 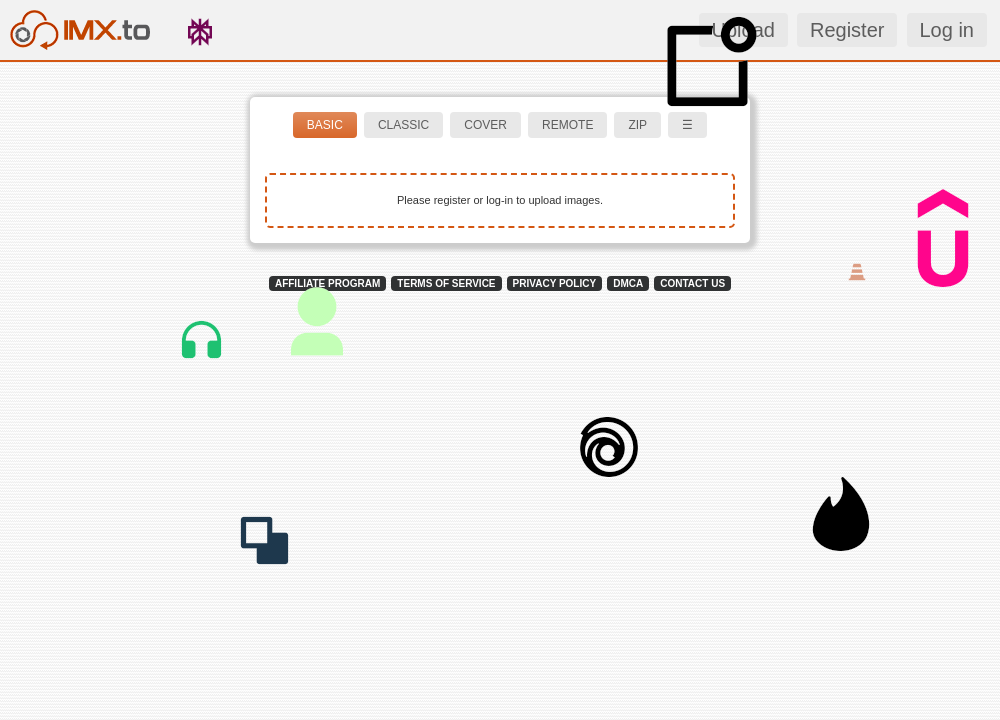 I want to click on open Ubisoft app or game launcher, so click(x=609, y=447).